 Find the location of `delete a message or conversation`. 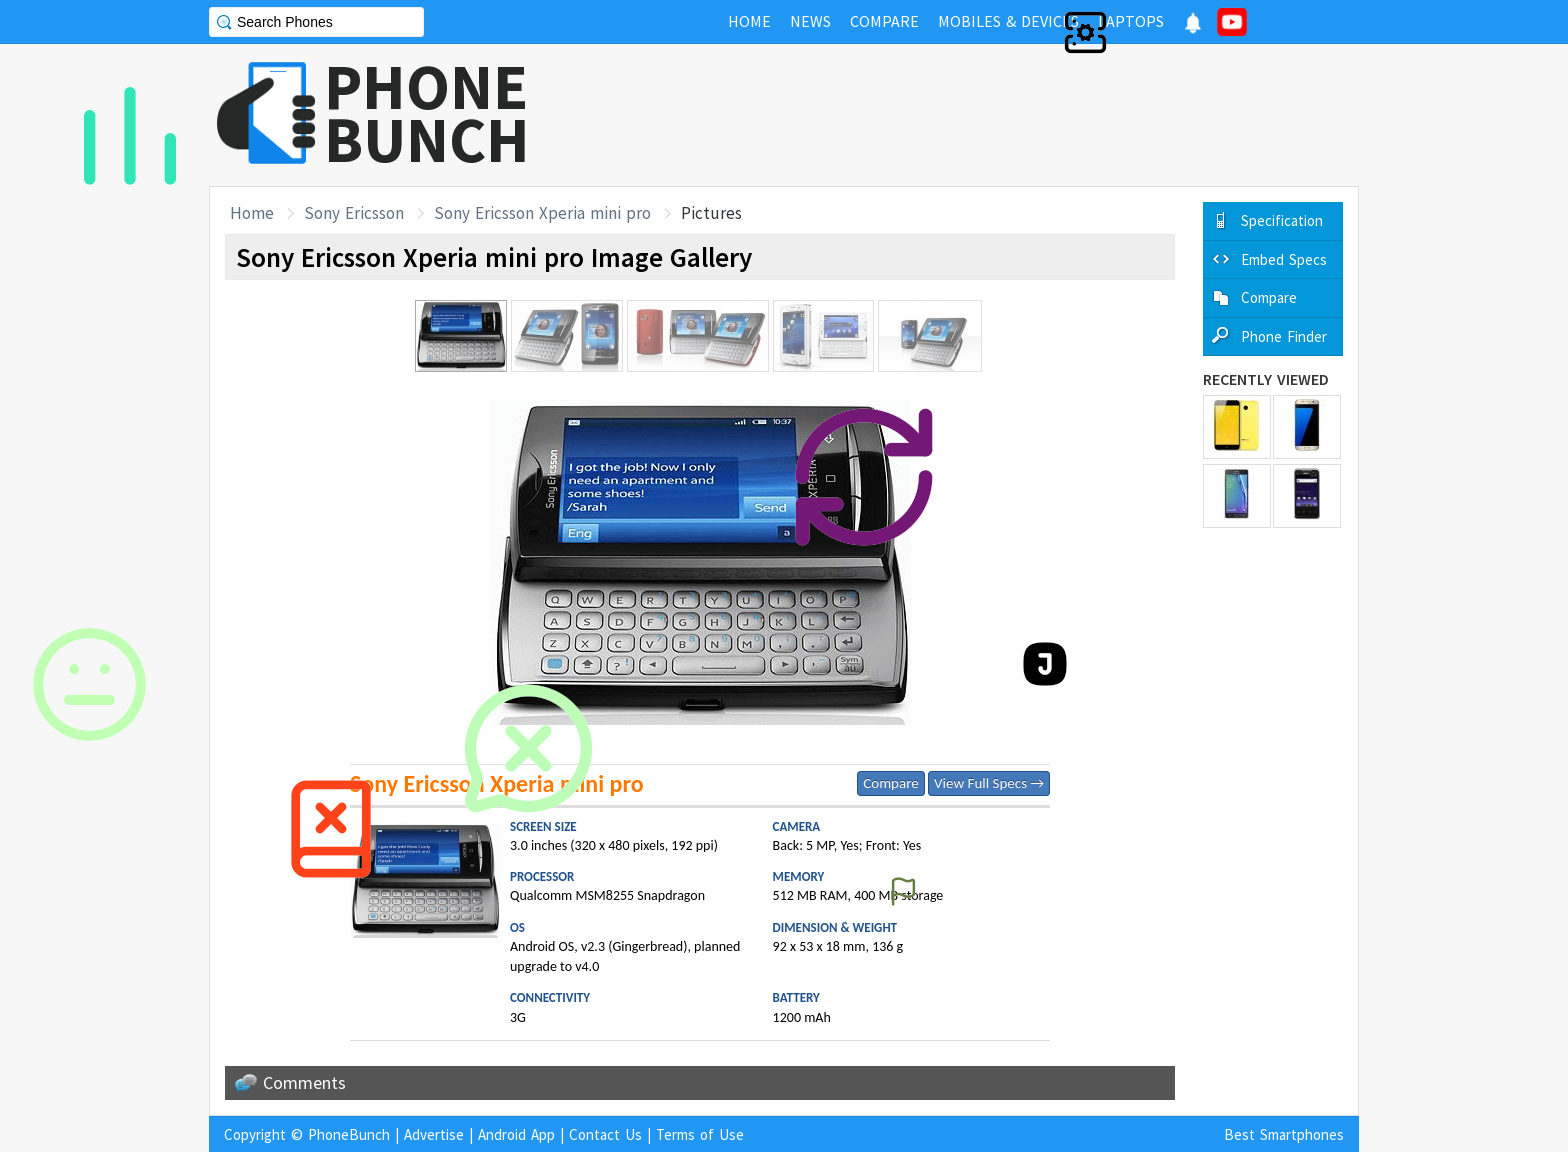

delete a message or conversation is located at coordinates (528, 748).